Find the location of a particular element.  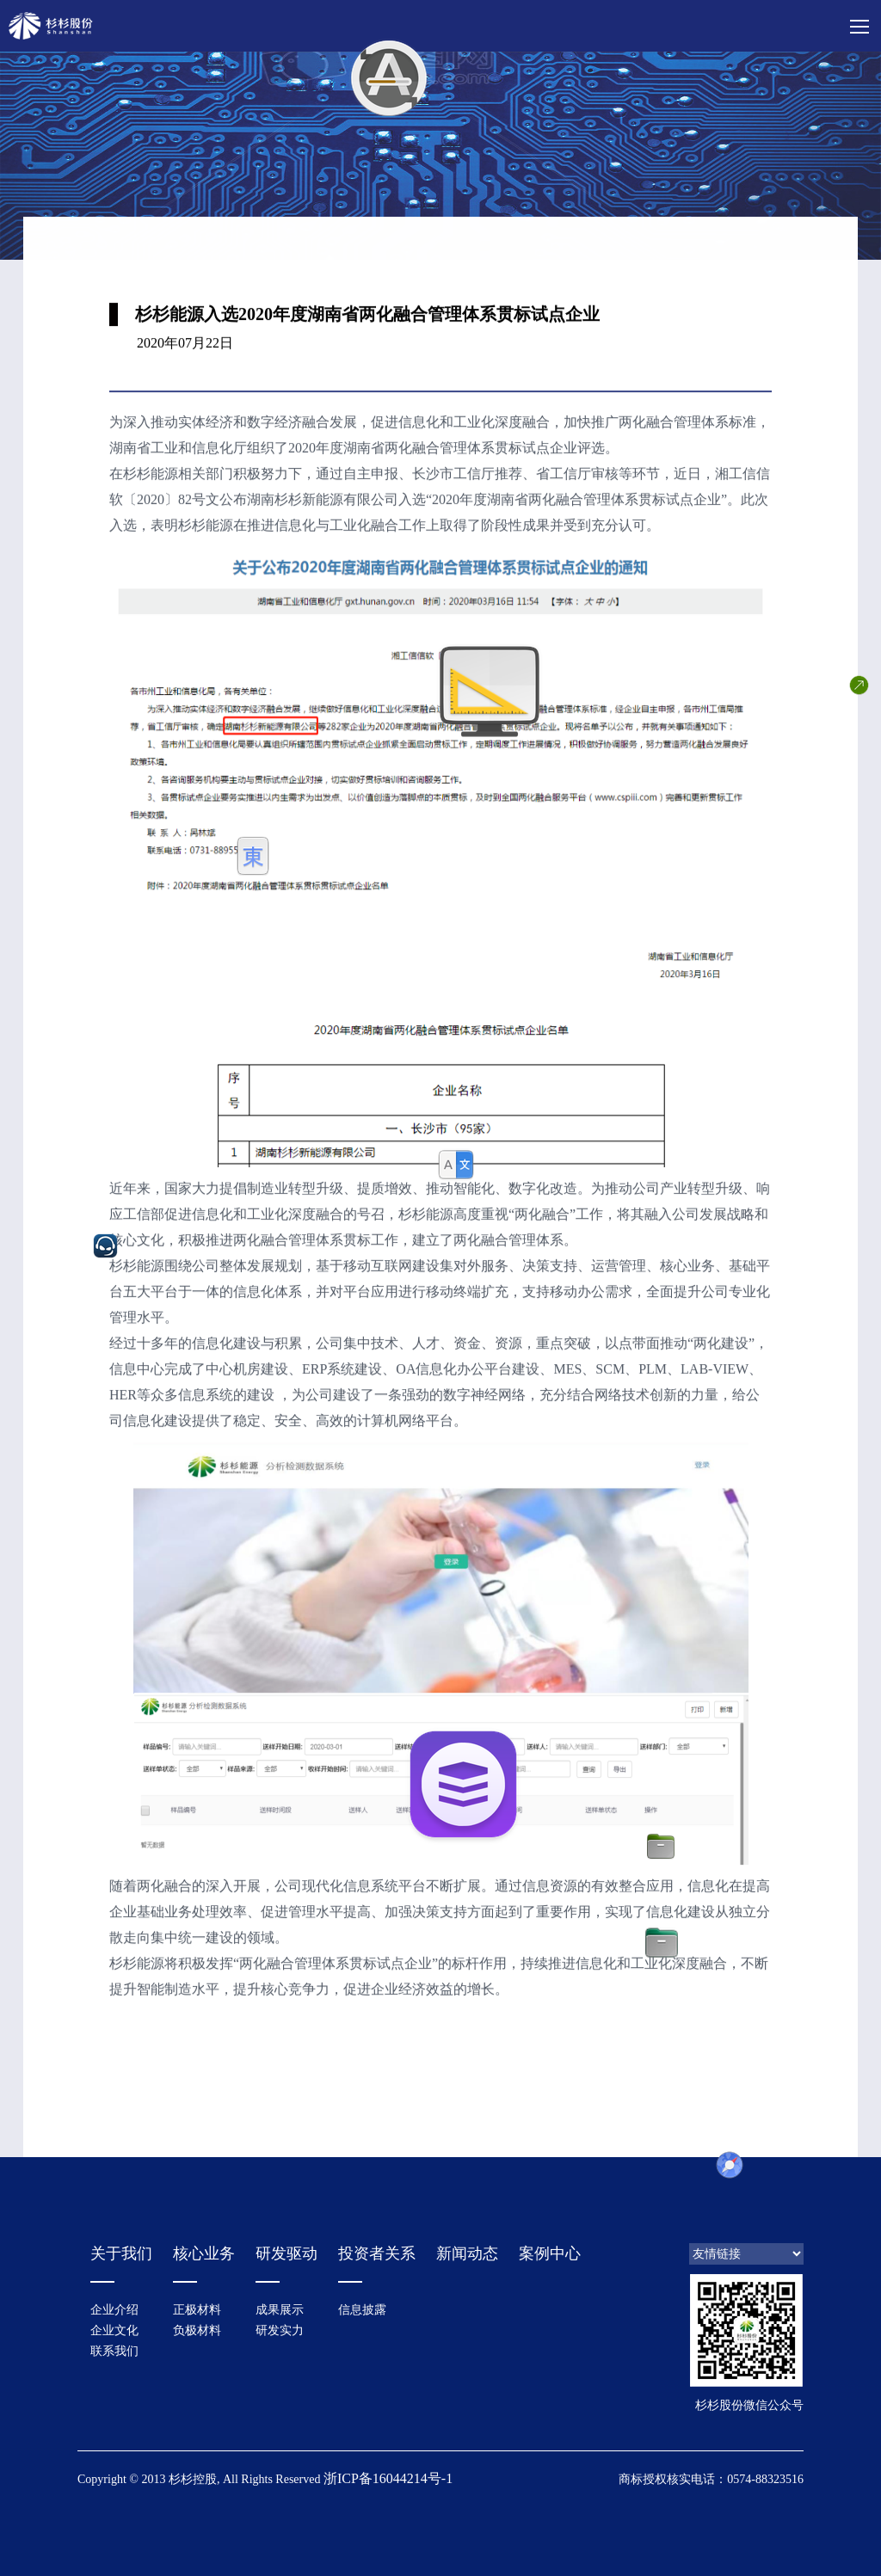

open stack app for organizing files or content is located at coordinates (463, 1784).